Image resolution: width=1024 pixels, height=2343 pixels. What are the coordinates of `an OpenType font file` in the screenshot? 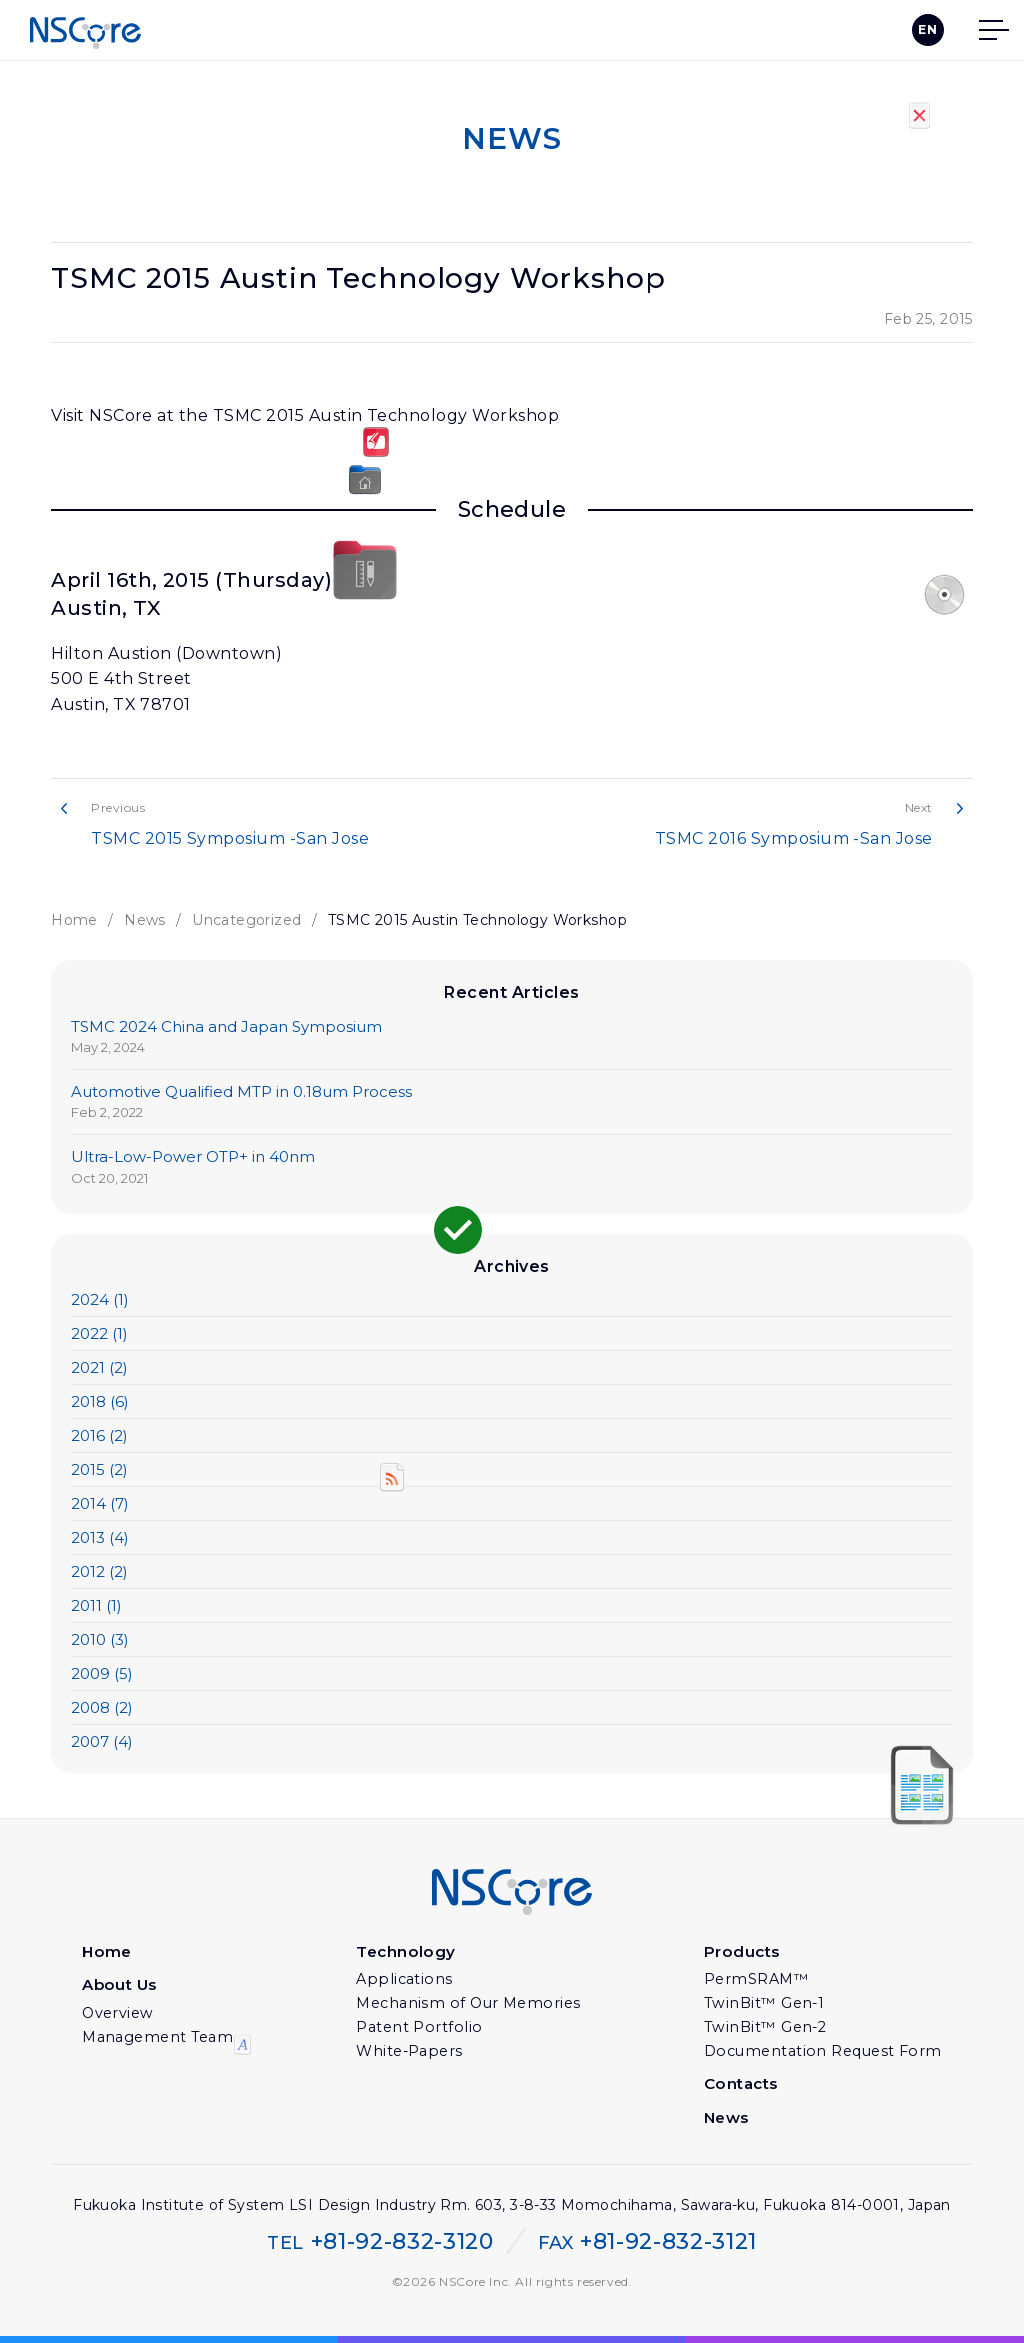 It's located at (242, 2044).